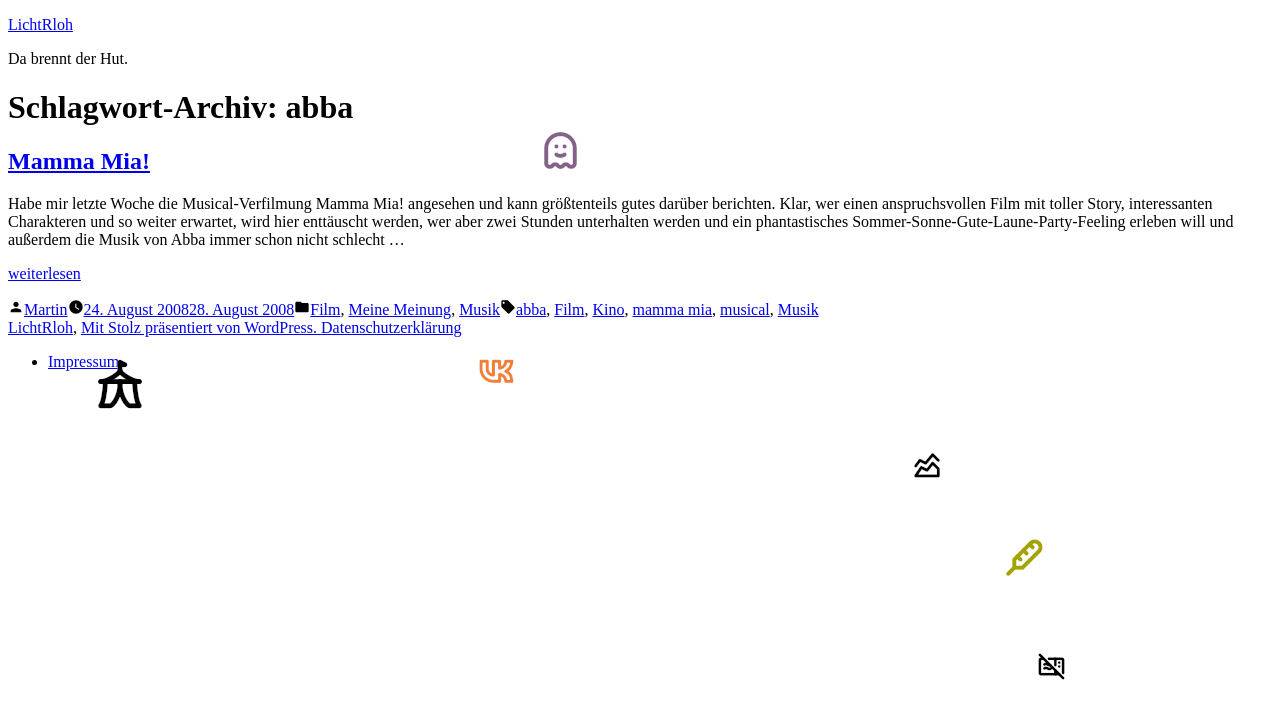 The width and height of the screenshot is (1280, 720). What do you see at coordinates (1051, 666) in the screenshot?
I see `microwave is currently disabled or off` at bounding box center [1051, 666].